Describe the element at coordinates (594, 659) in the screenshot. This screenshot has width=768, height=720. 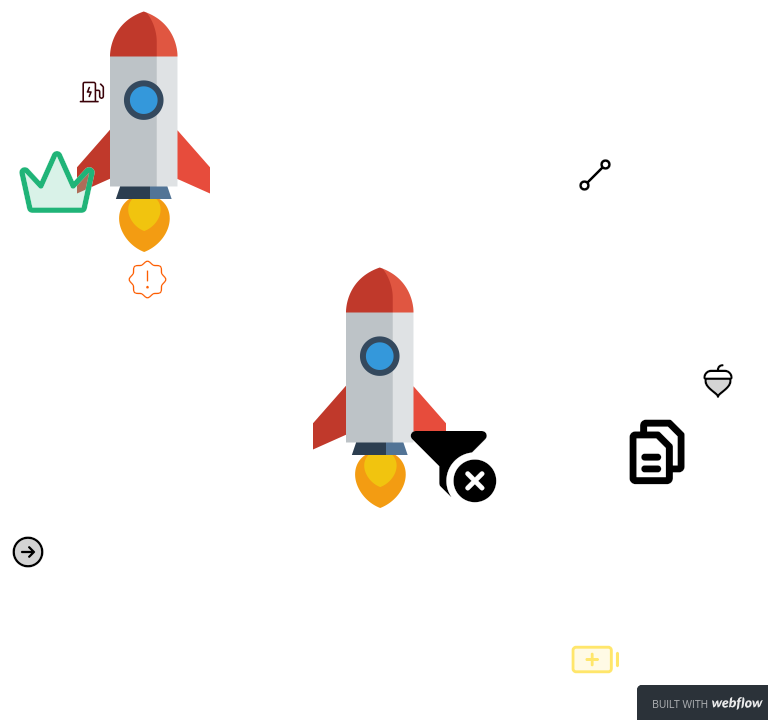
I see `add or extend battery life` at that location.